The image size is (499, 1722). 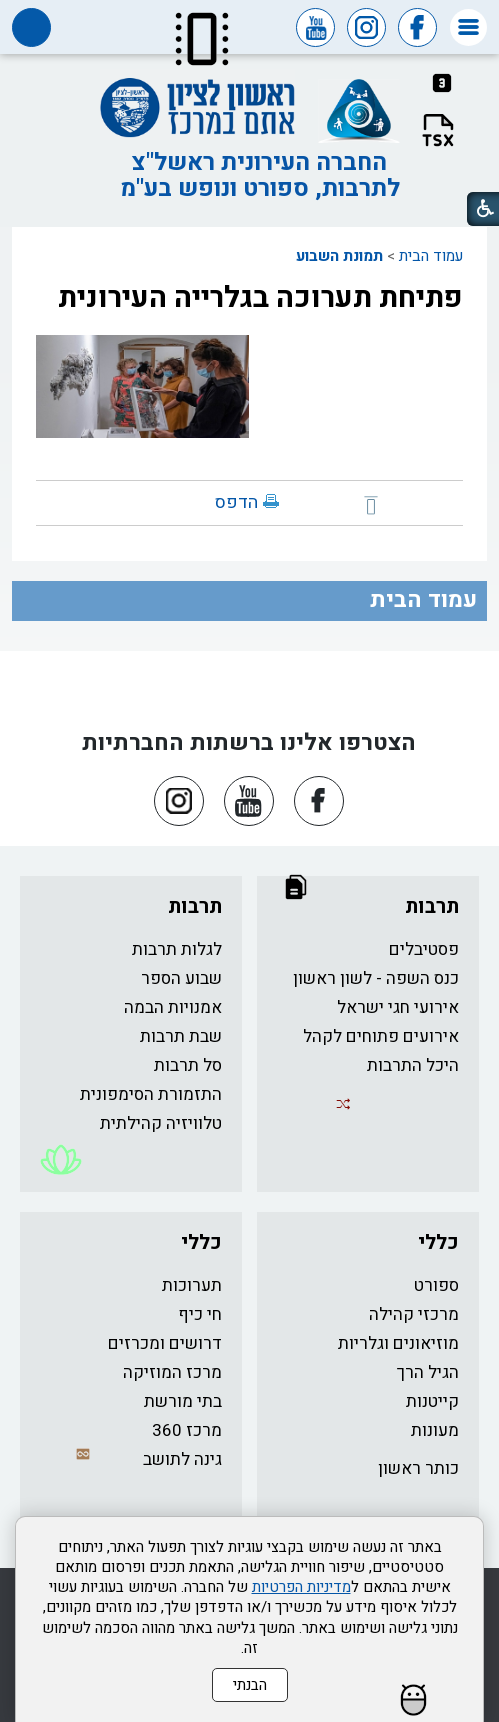 What do you see at coordinates (442, 83) in the screenshot?
I see `indicates step 3 in a multi-step process` at bounding box center [442, 83].